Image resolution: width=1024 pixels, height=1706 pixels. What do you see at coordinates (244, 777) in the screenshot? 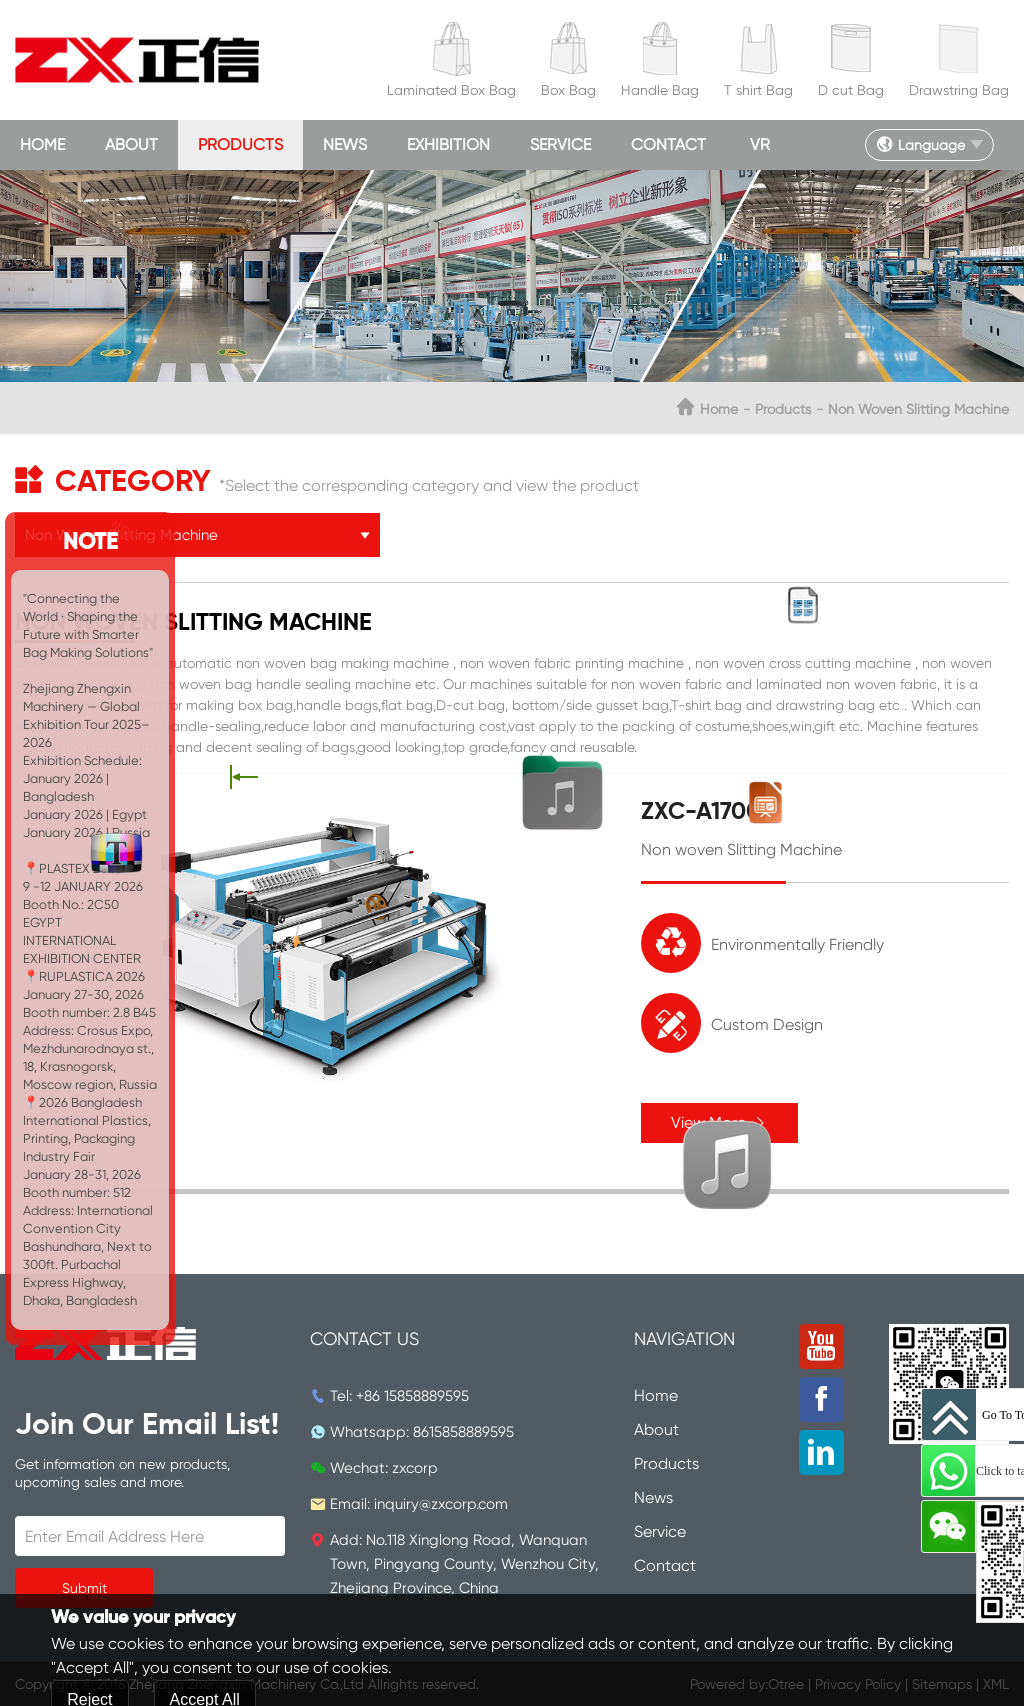
I see `go to the first item in a list or sequence` at bounding box center [244, 777].